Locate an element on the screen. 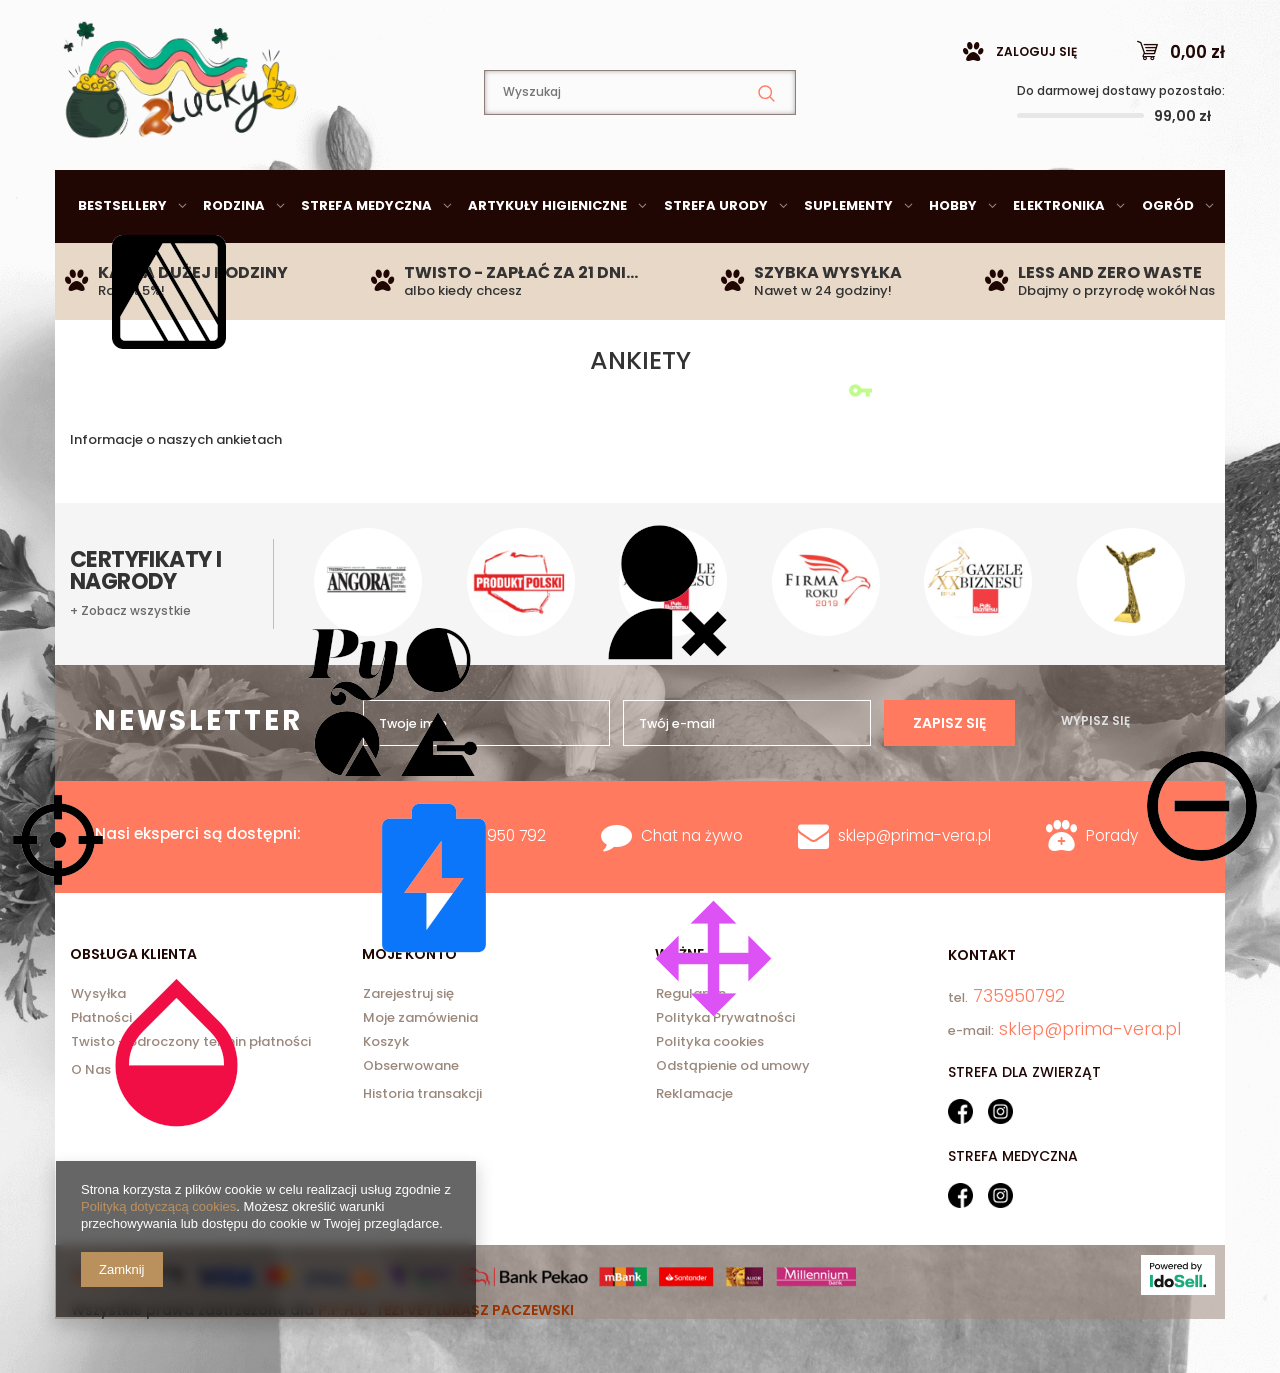 The height and width of the screenshot is (1373, 1280). adjust color contrast settings is located at coordinates (176, 1058).